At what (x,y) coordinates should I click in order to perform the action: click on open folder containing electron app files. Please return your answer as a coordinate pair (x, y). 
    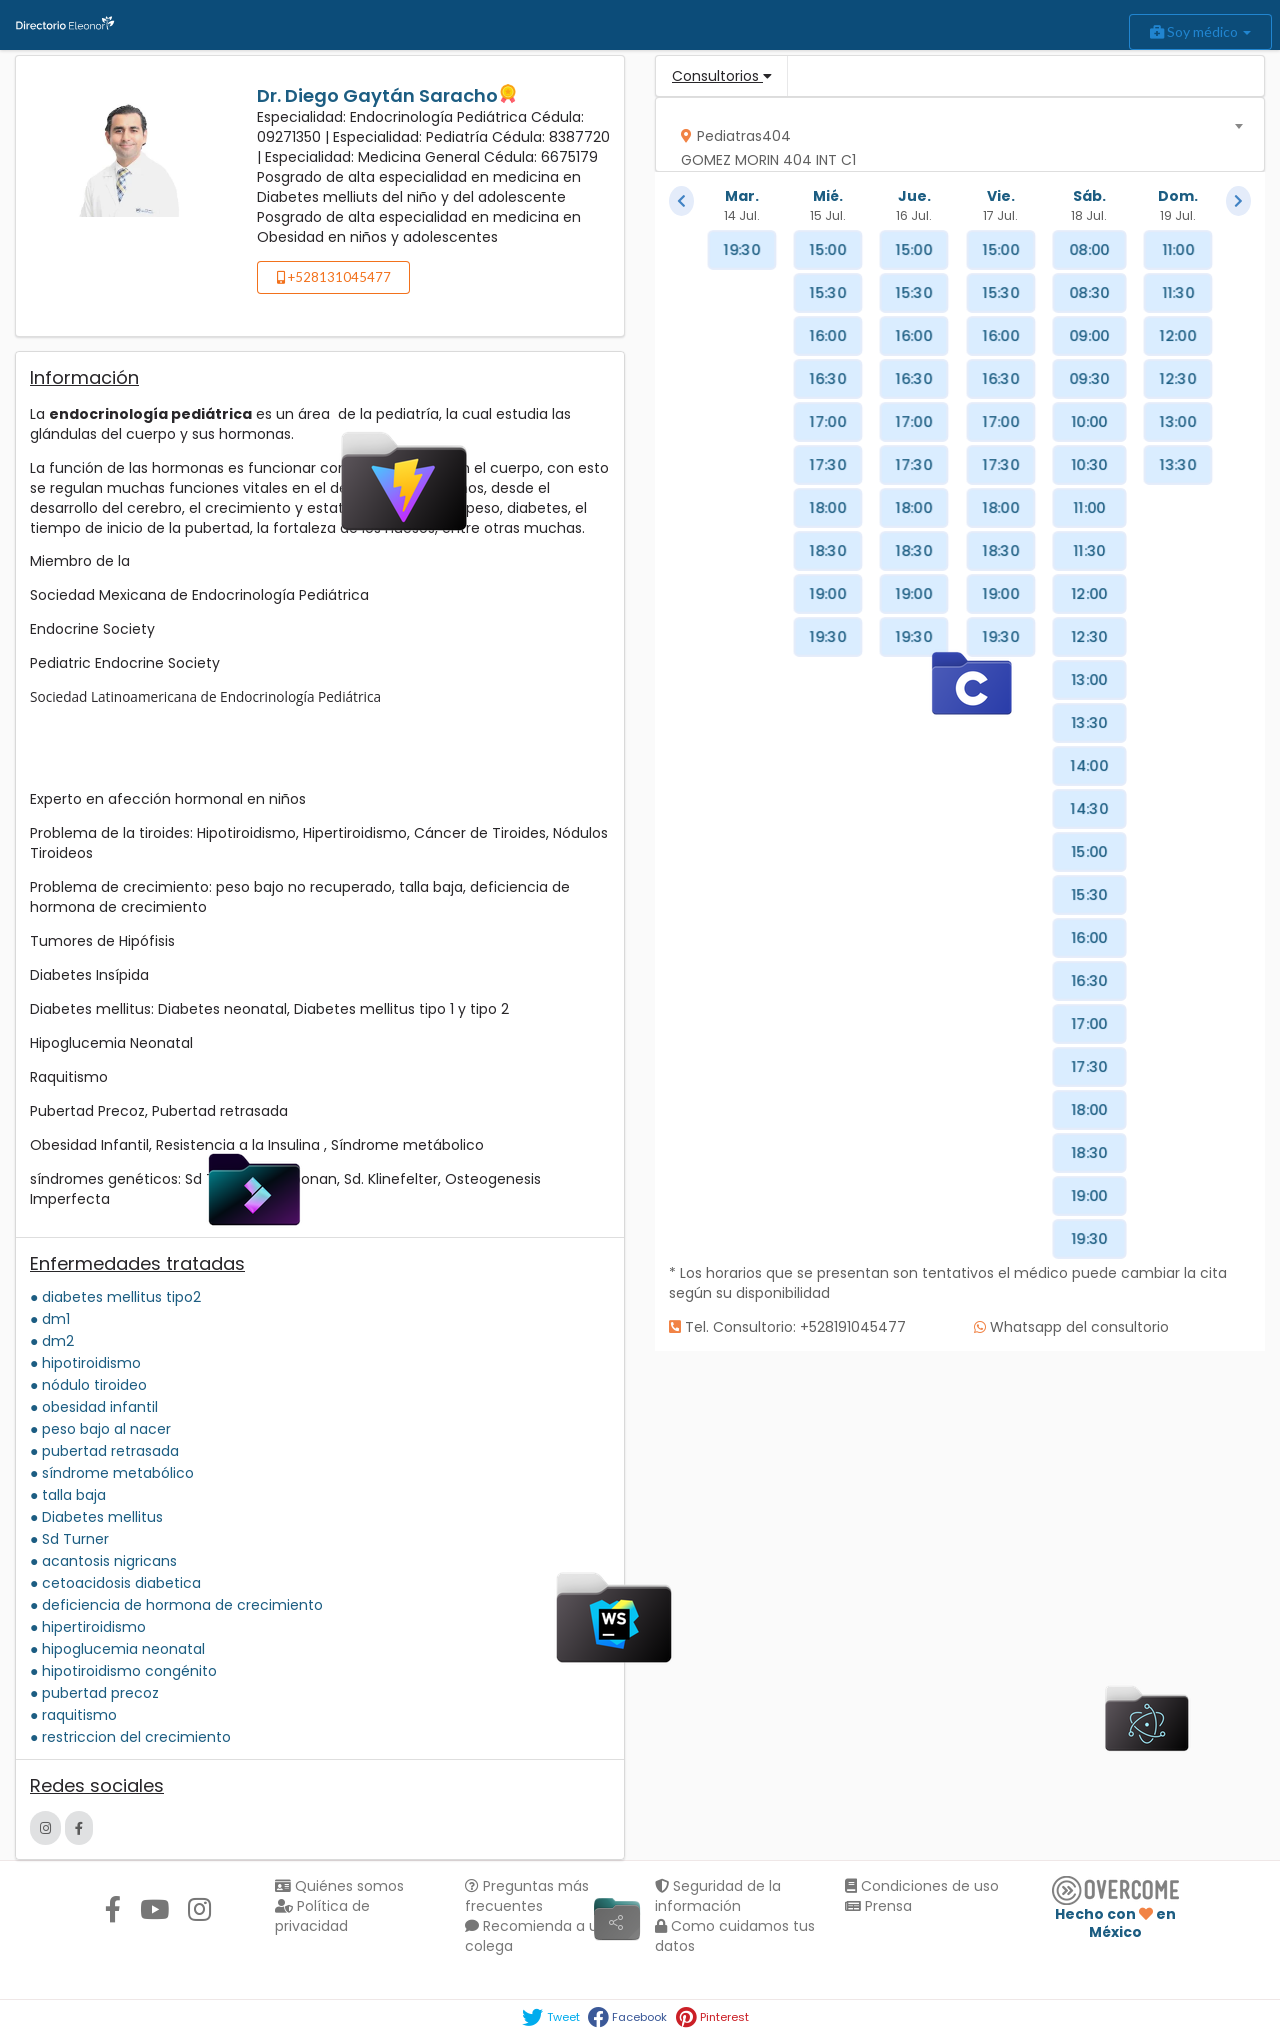
    Looking at the image, I should click on (1146, 1720).